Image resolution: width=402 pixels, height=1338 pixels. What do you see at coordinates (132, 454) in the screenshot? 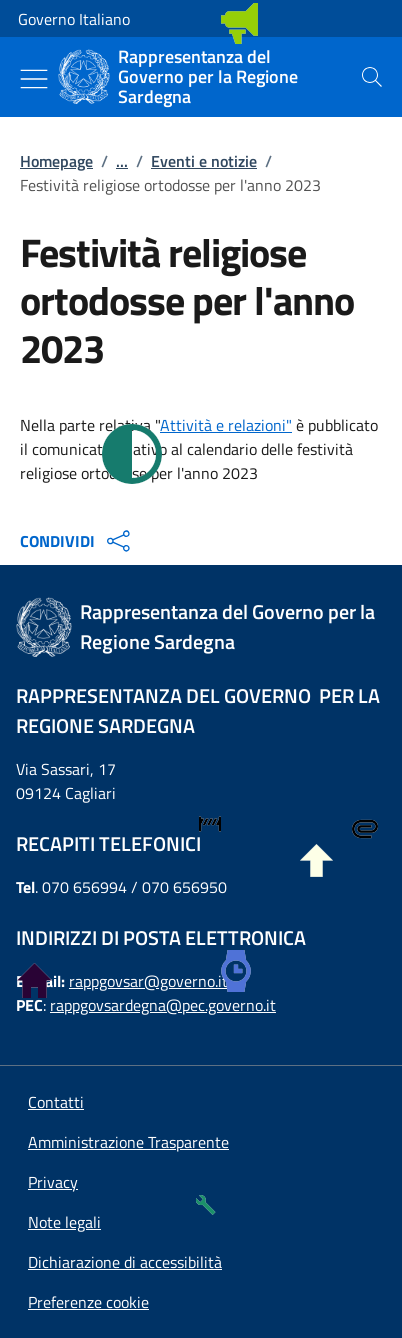
I see `adjust display brightness or contrast` at bounding box center [132, 454].